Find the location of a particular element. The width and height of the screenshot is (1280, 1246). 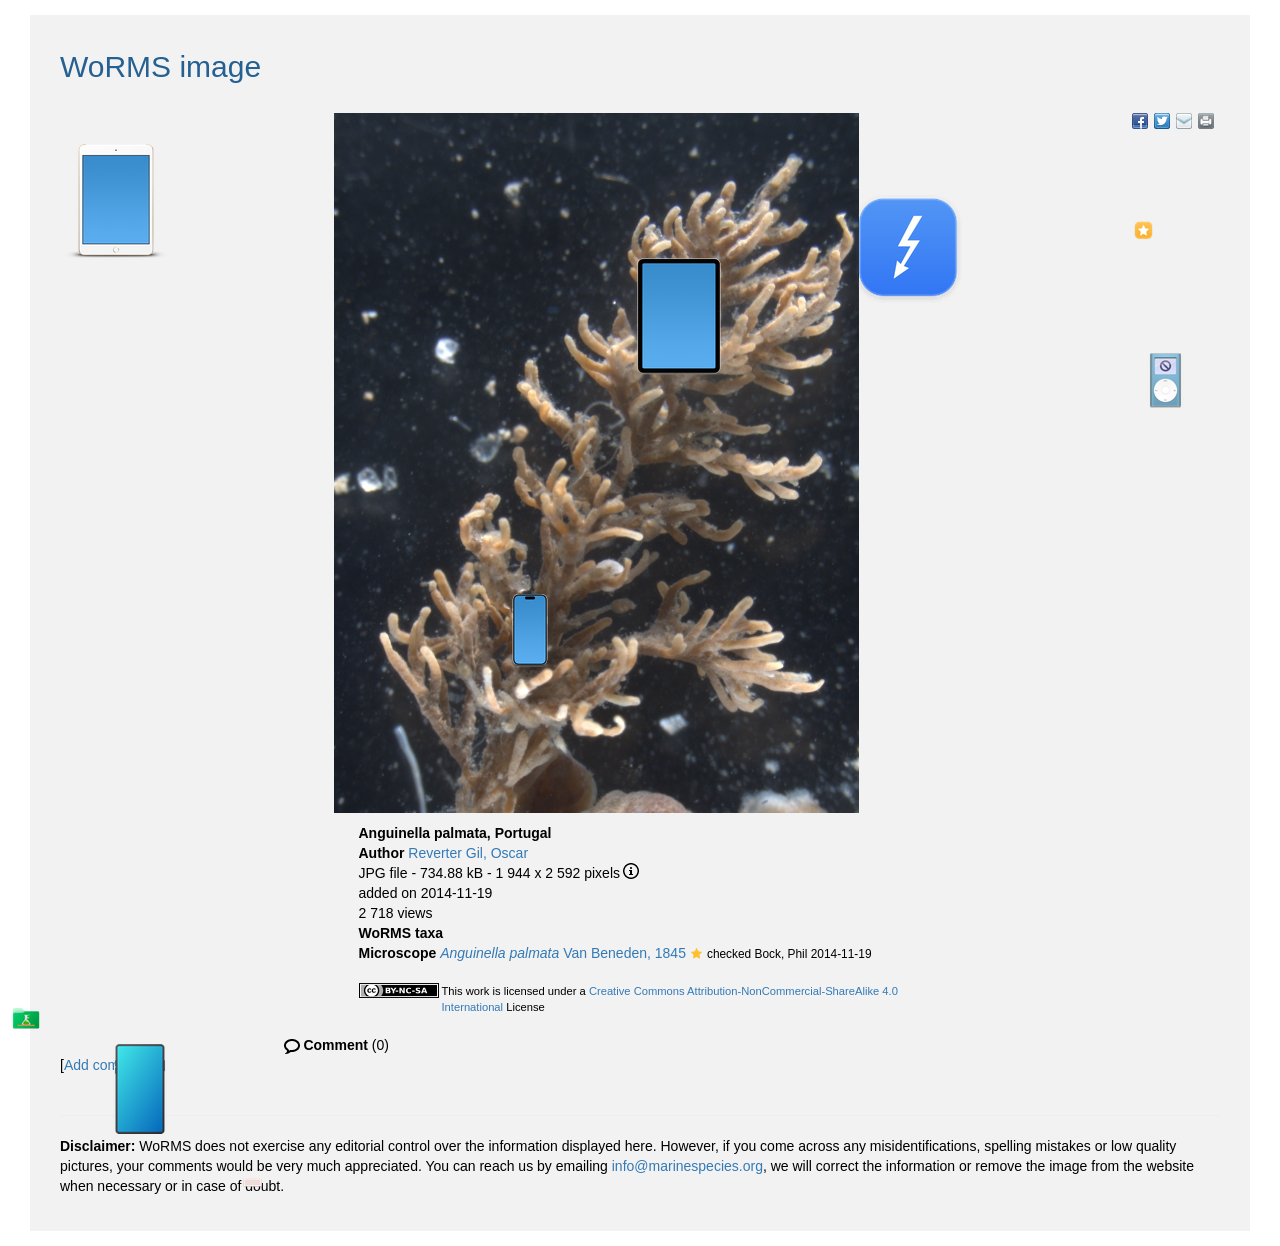

indicates a connected mobile device is located at coordinates (140, 1089).